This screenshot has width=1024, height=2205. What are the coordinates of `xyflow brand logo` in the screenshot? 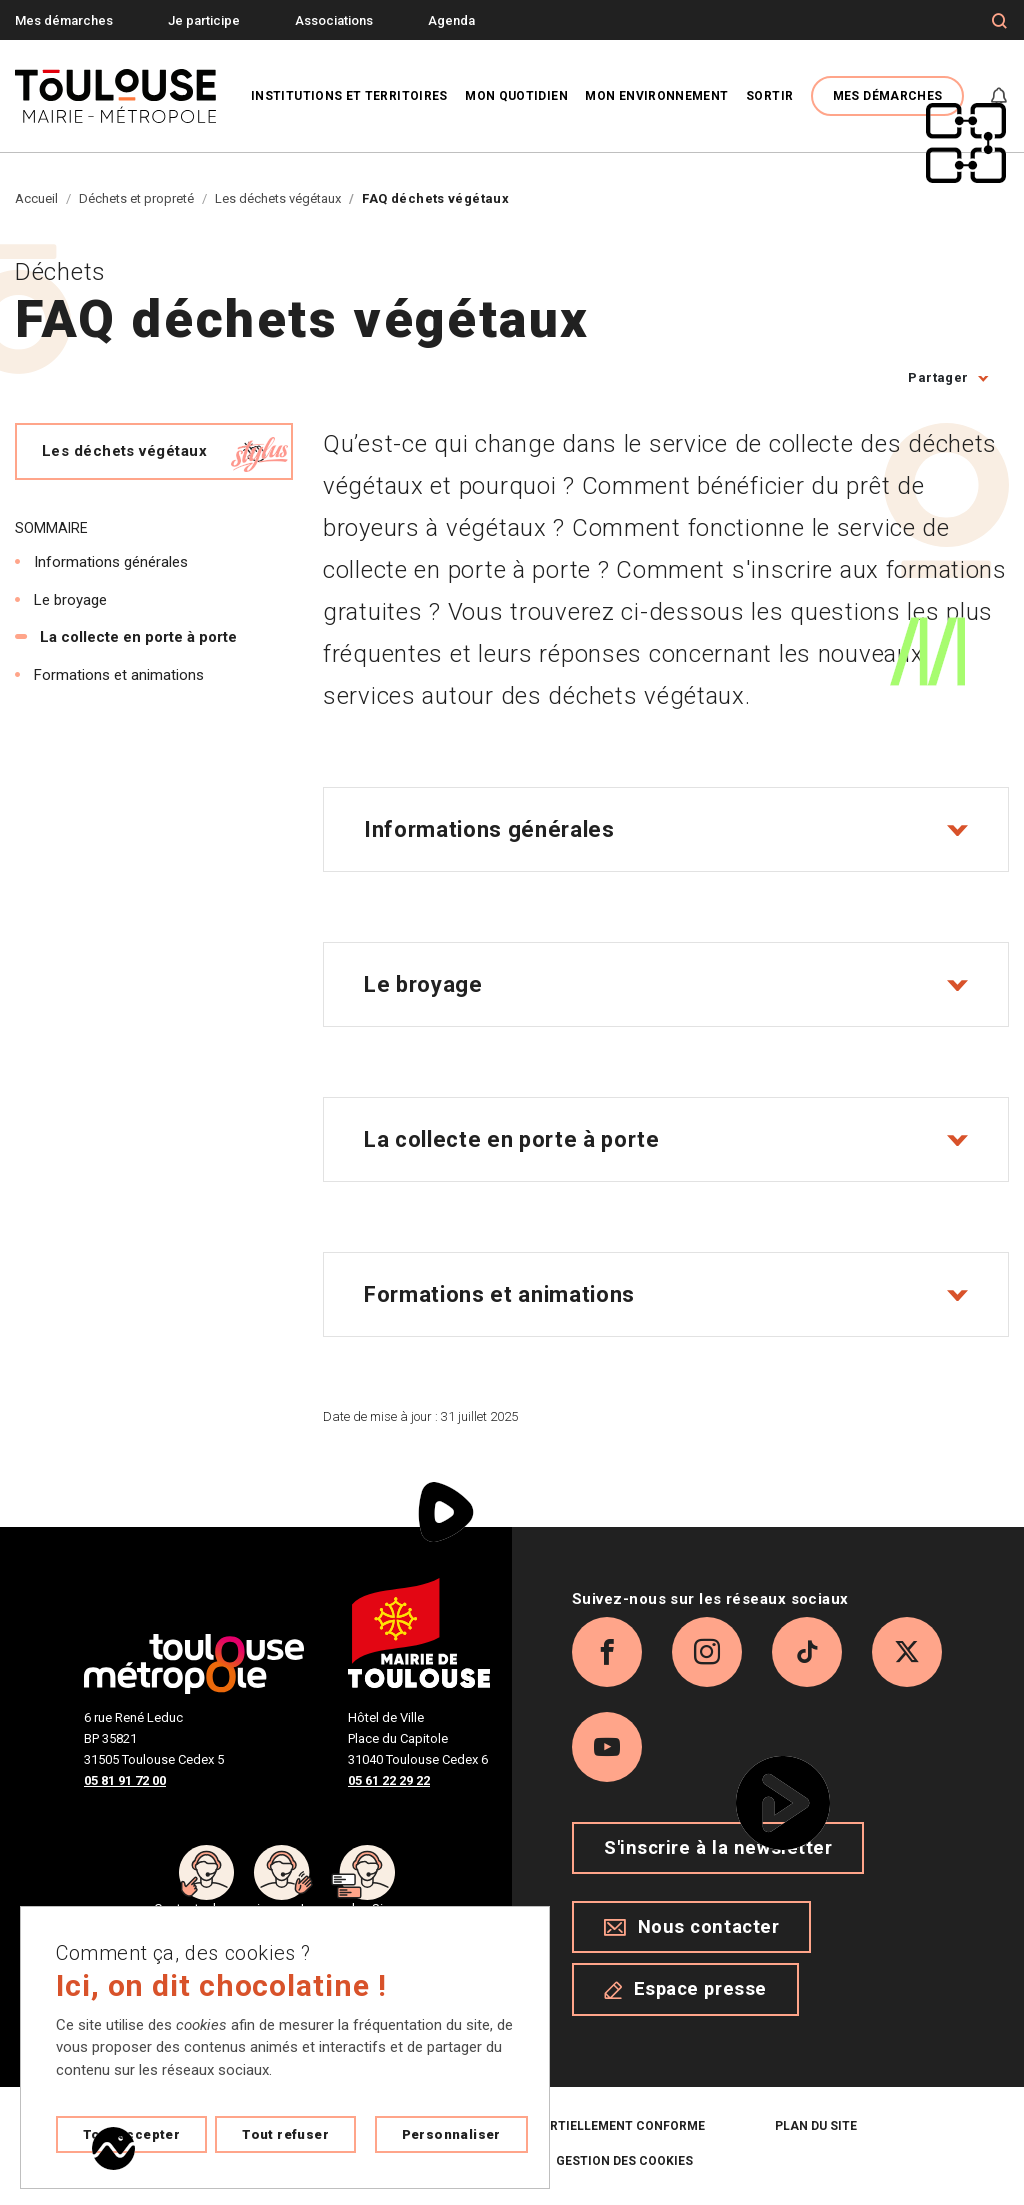 It's located at (966, 143).